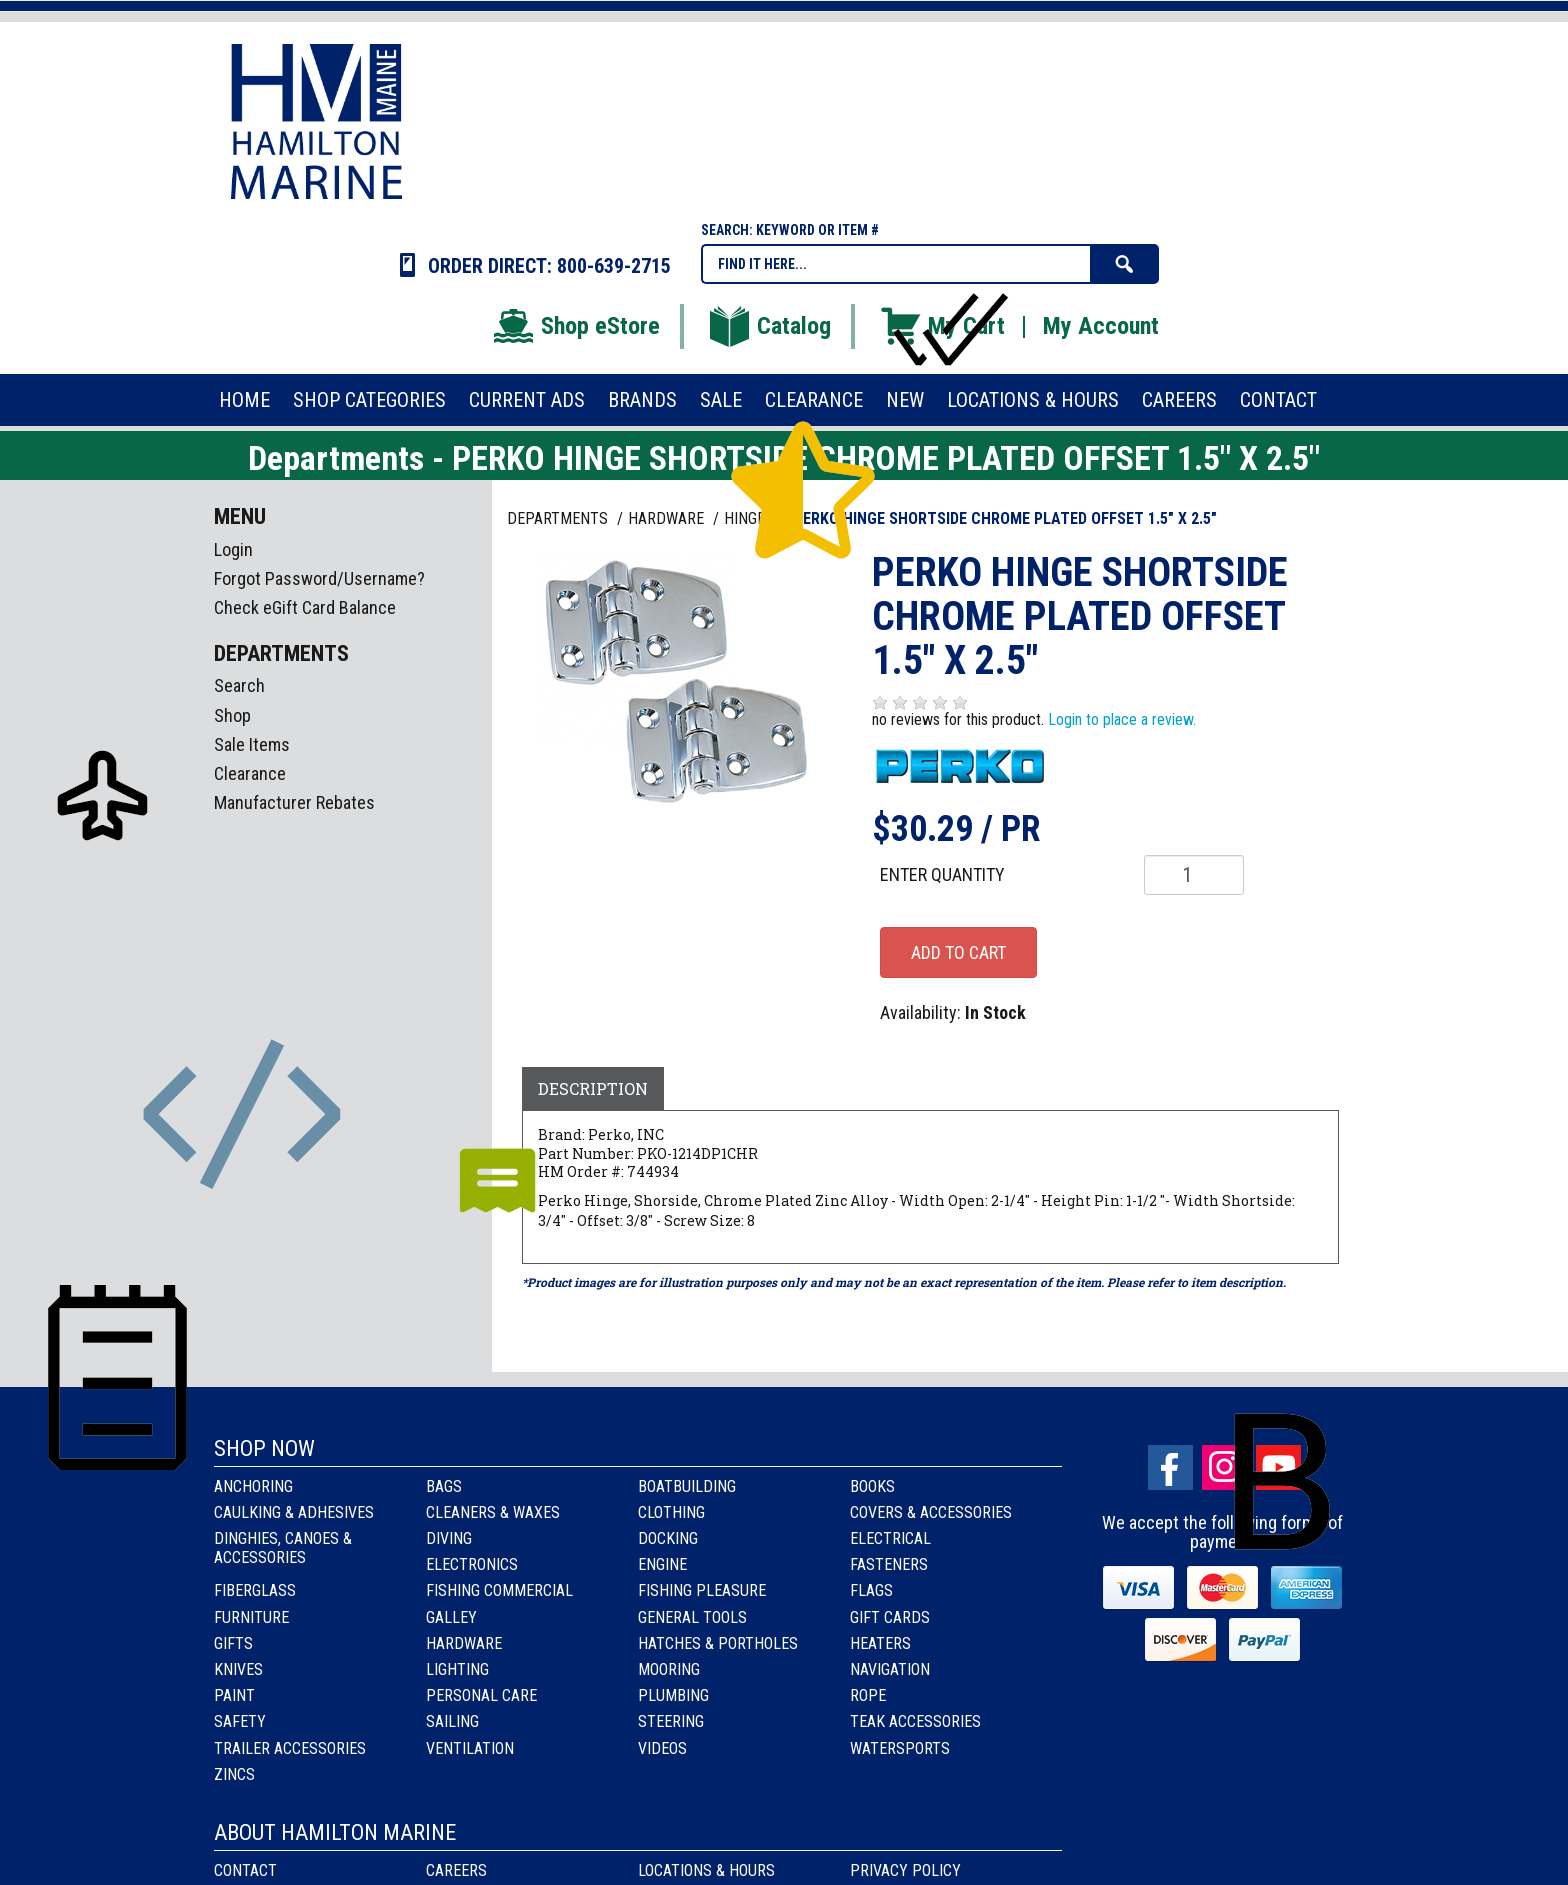 The width and height of the screenshot is (1568, 1885). What do you see at coordinates (803, 492) in the screenshot?
I see `indicates a partial or half rating` at bounding box center [803, 492].